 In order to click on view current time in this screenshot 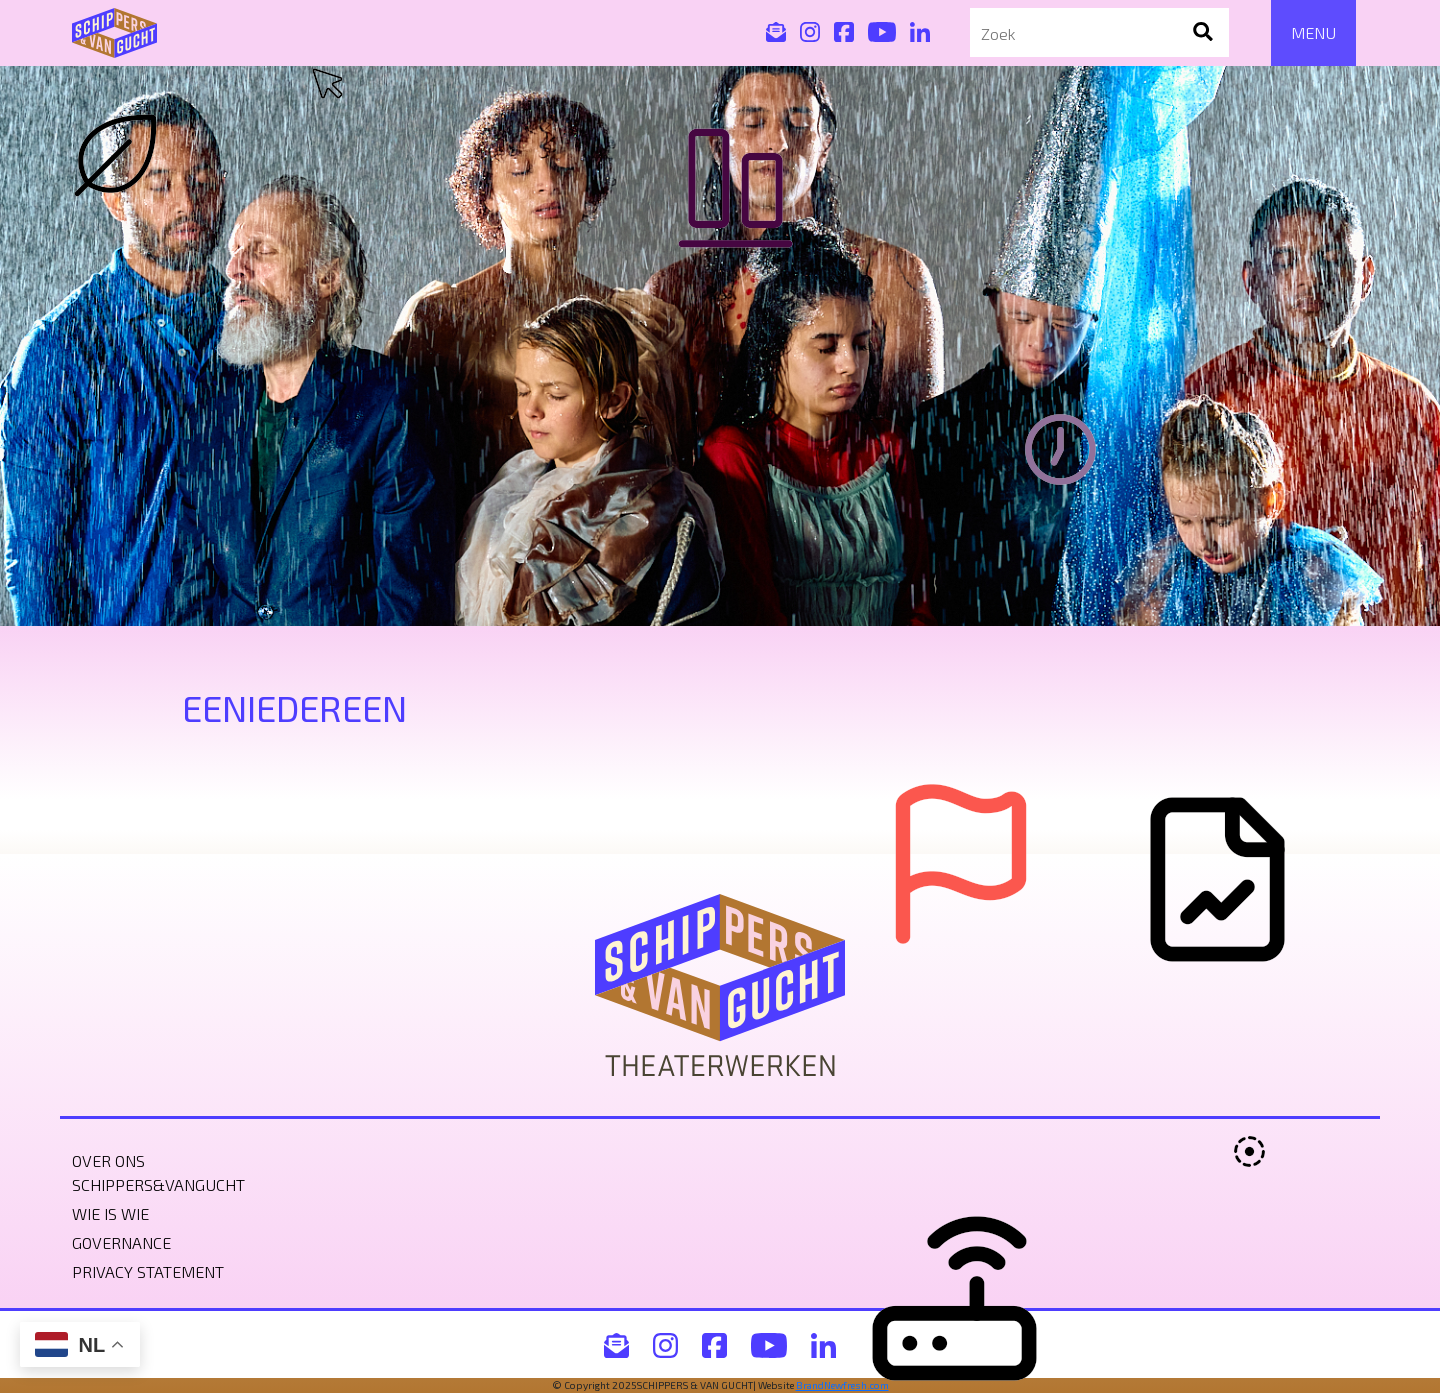, I will do `click(1060, 449)`.